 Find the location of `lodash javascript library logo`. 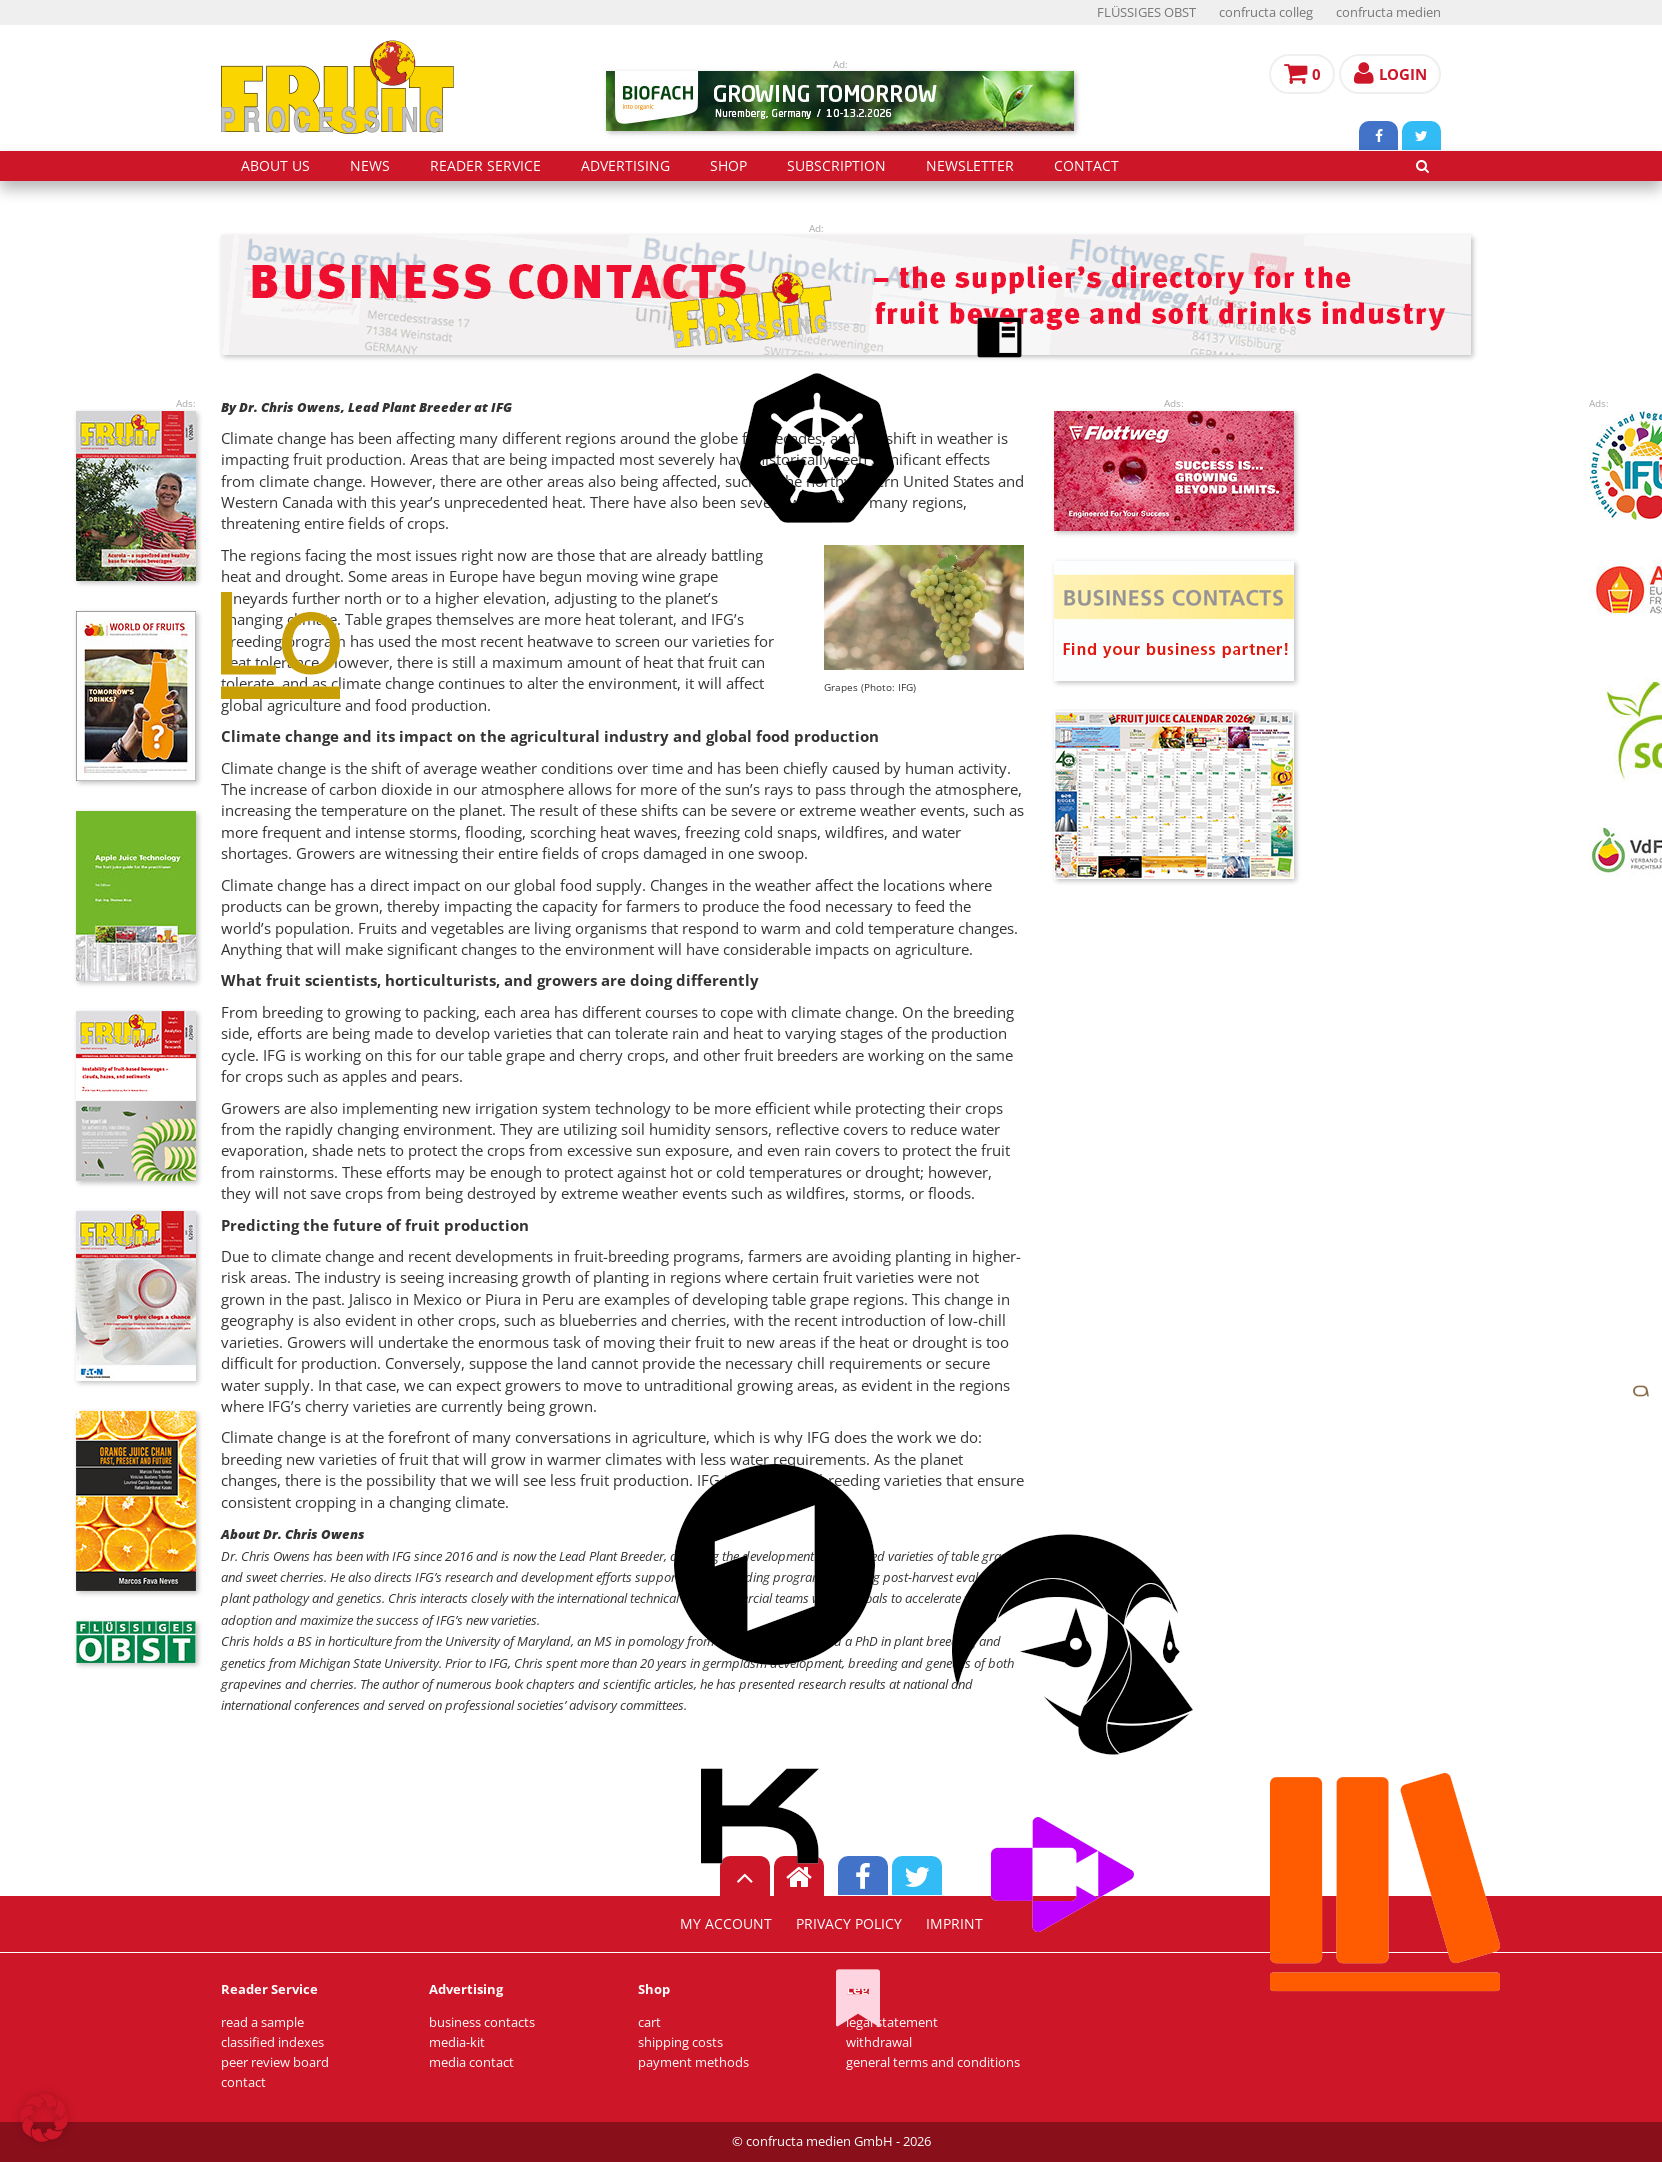

lodash javascript library logo is located at coordinates (280, 645).